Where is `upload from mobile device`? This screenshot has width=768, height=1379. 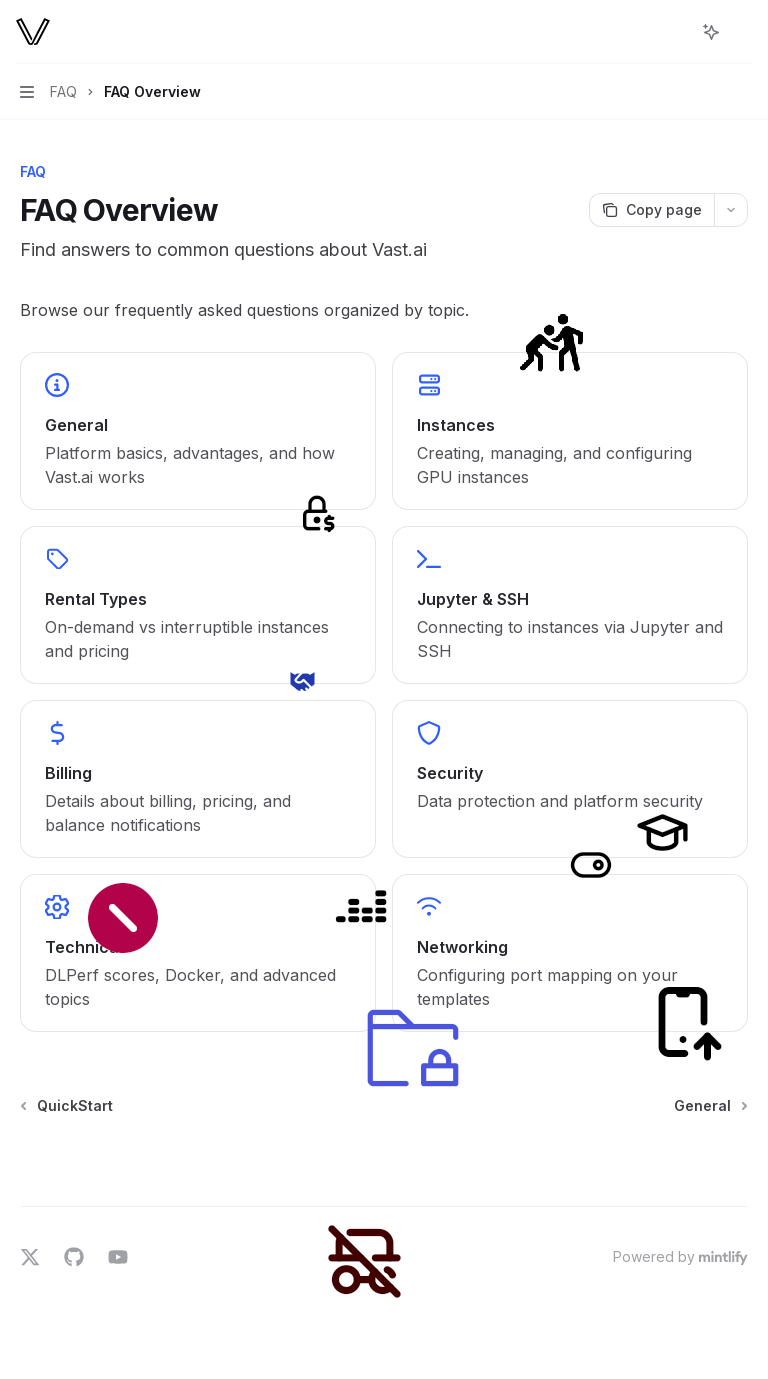
upload from mobile device is located at coordinates (683, 1022).